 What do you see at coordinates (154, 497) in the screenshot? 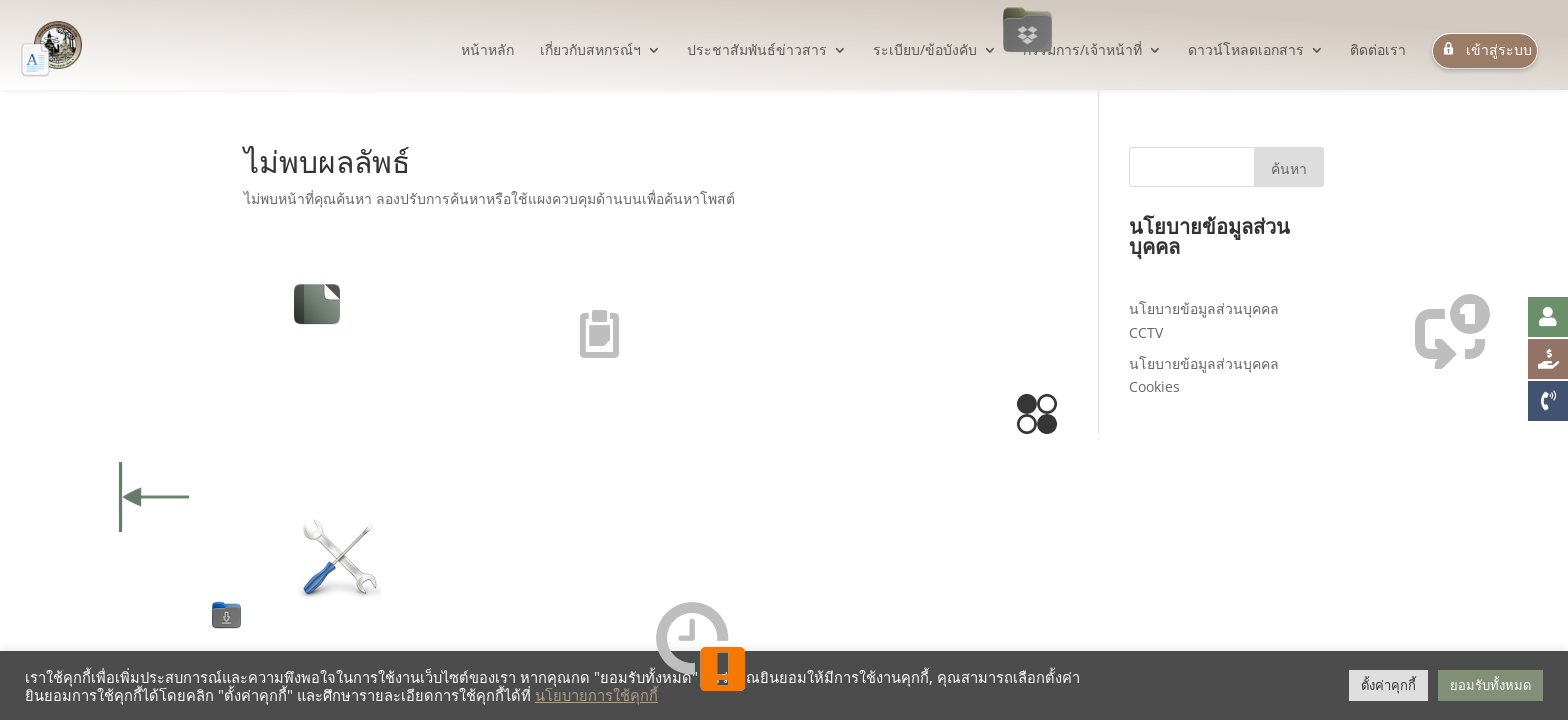
I see `go to the first item in a list or sequence` at bounding box center [154, 497].